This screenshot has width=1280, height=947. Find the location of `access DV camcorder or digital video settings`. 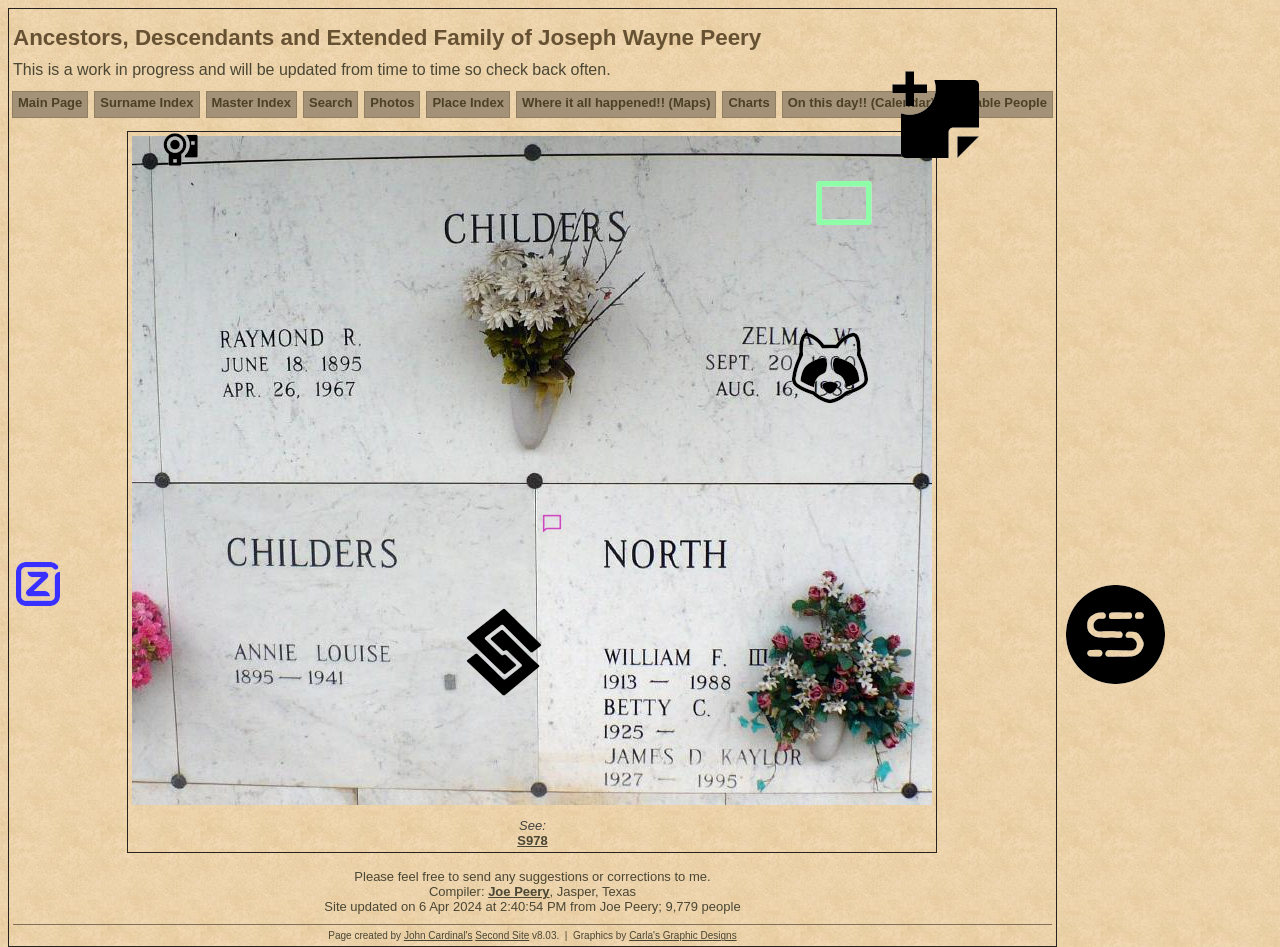

access DV camcorder or digital video settings is located at coordinates (181, 149).